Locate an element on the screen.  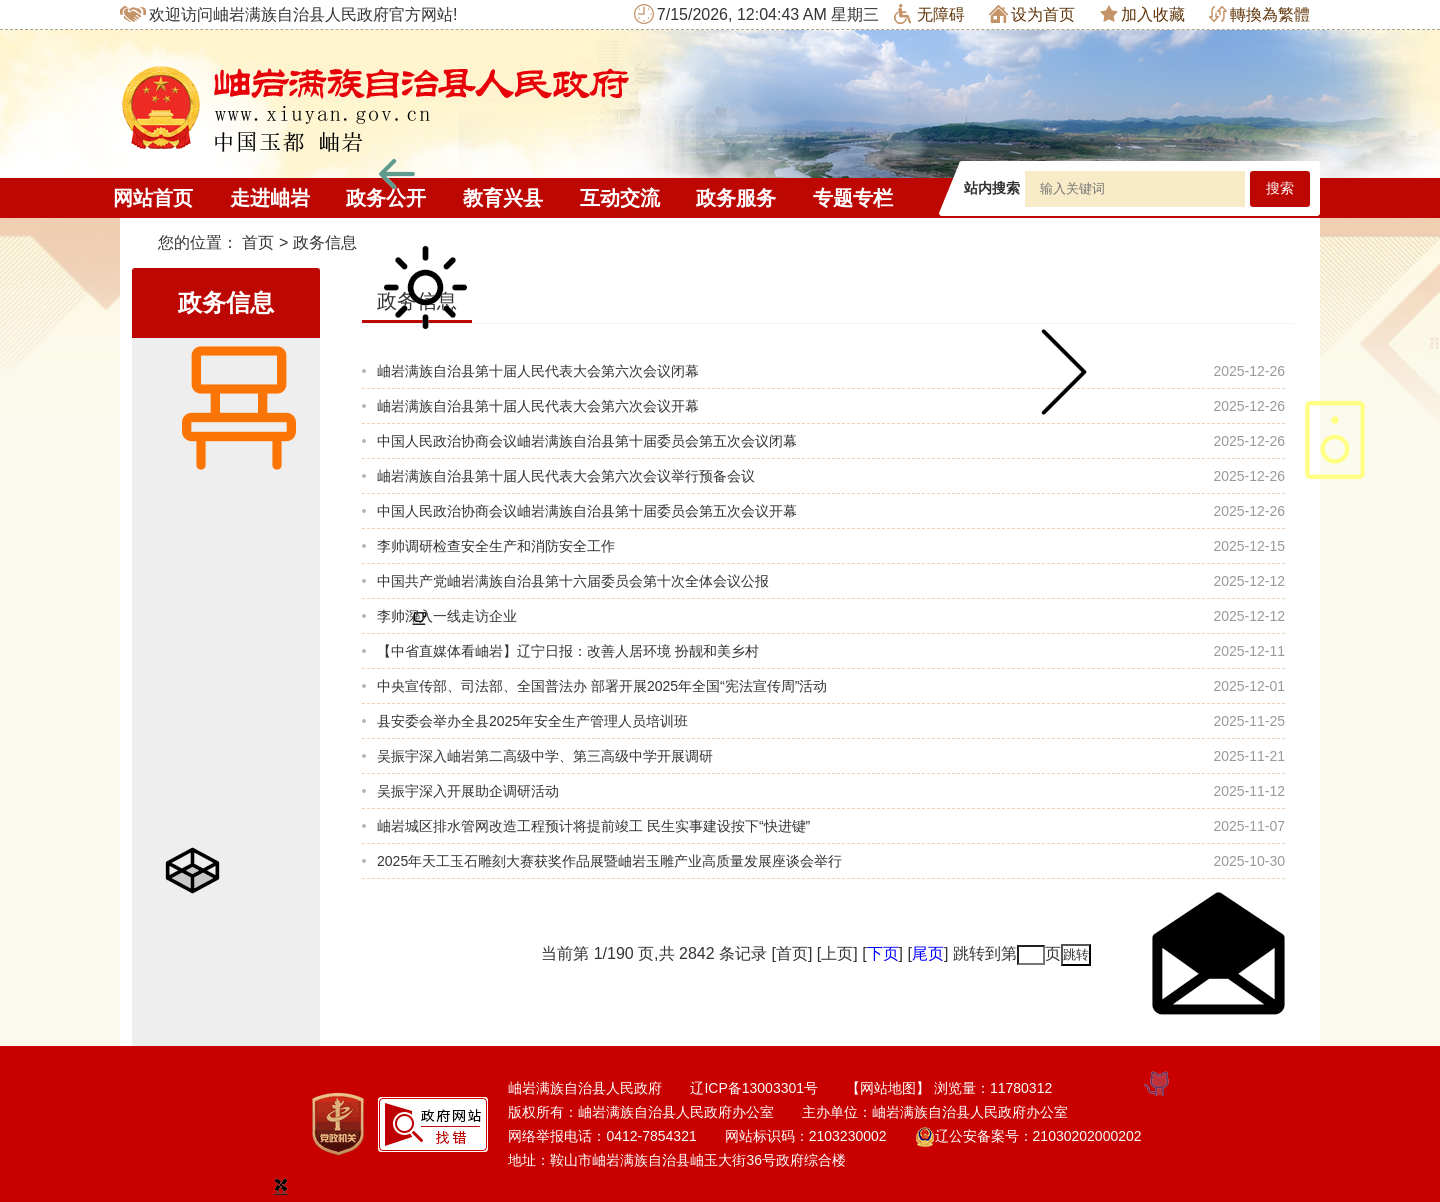
access food and beverage emoji category is located at coordinates (419, 618).